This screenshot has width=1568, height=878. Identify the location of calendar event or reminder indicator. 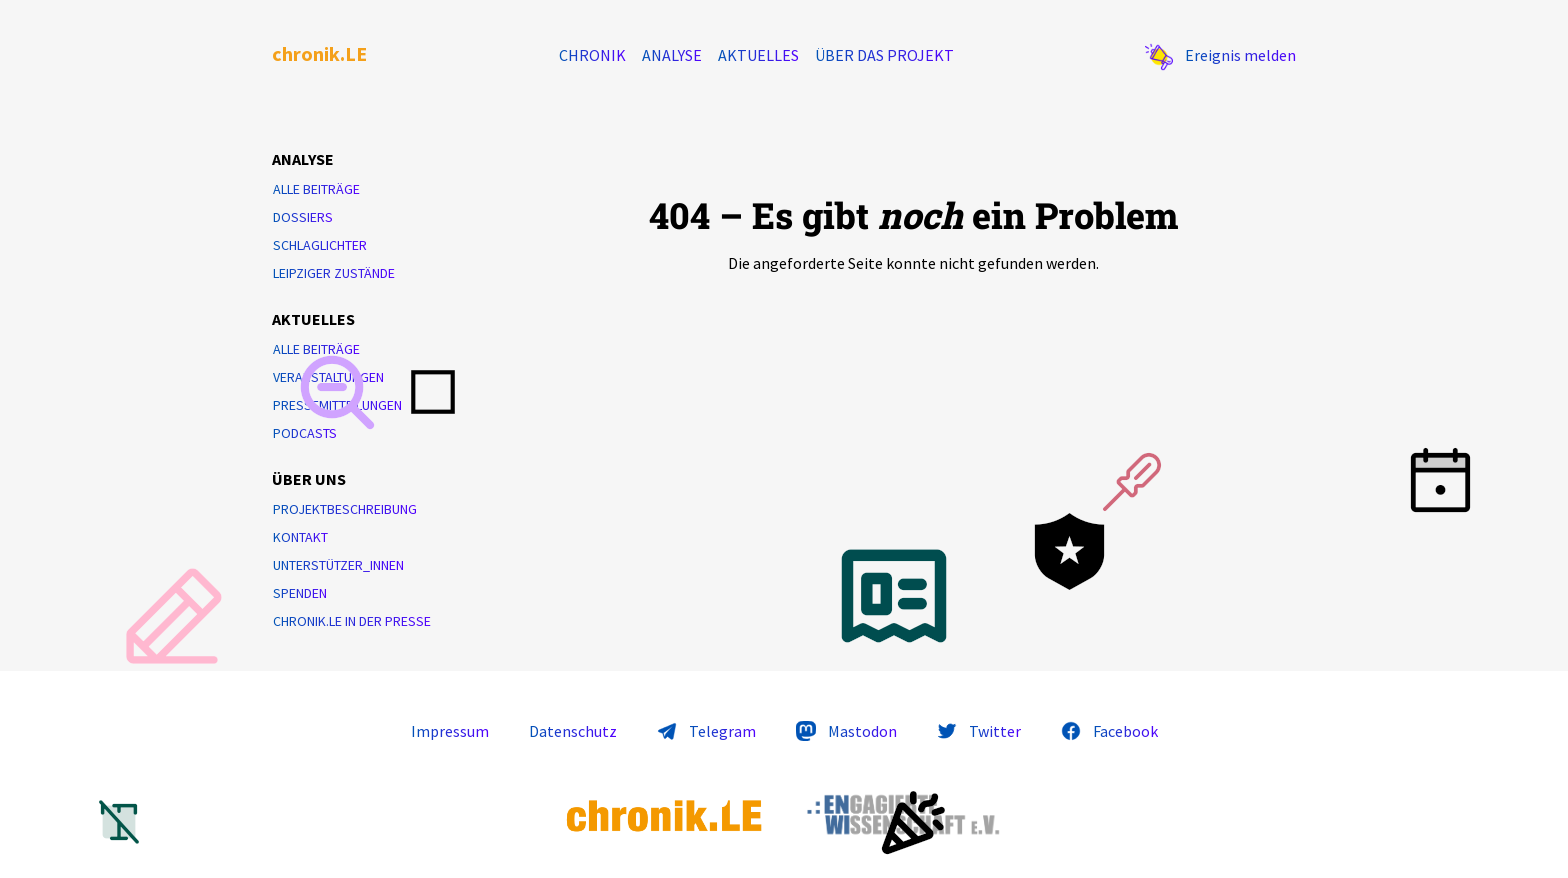
(1440, 482).